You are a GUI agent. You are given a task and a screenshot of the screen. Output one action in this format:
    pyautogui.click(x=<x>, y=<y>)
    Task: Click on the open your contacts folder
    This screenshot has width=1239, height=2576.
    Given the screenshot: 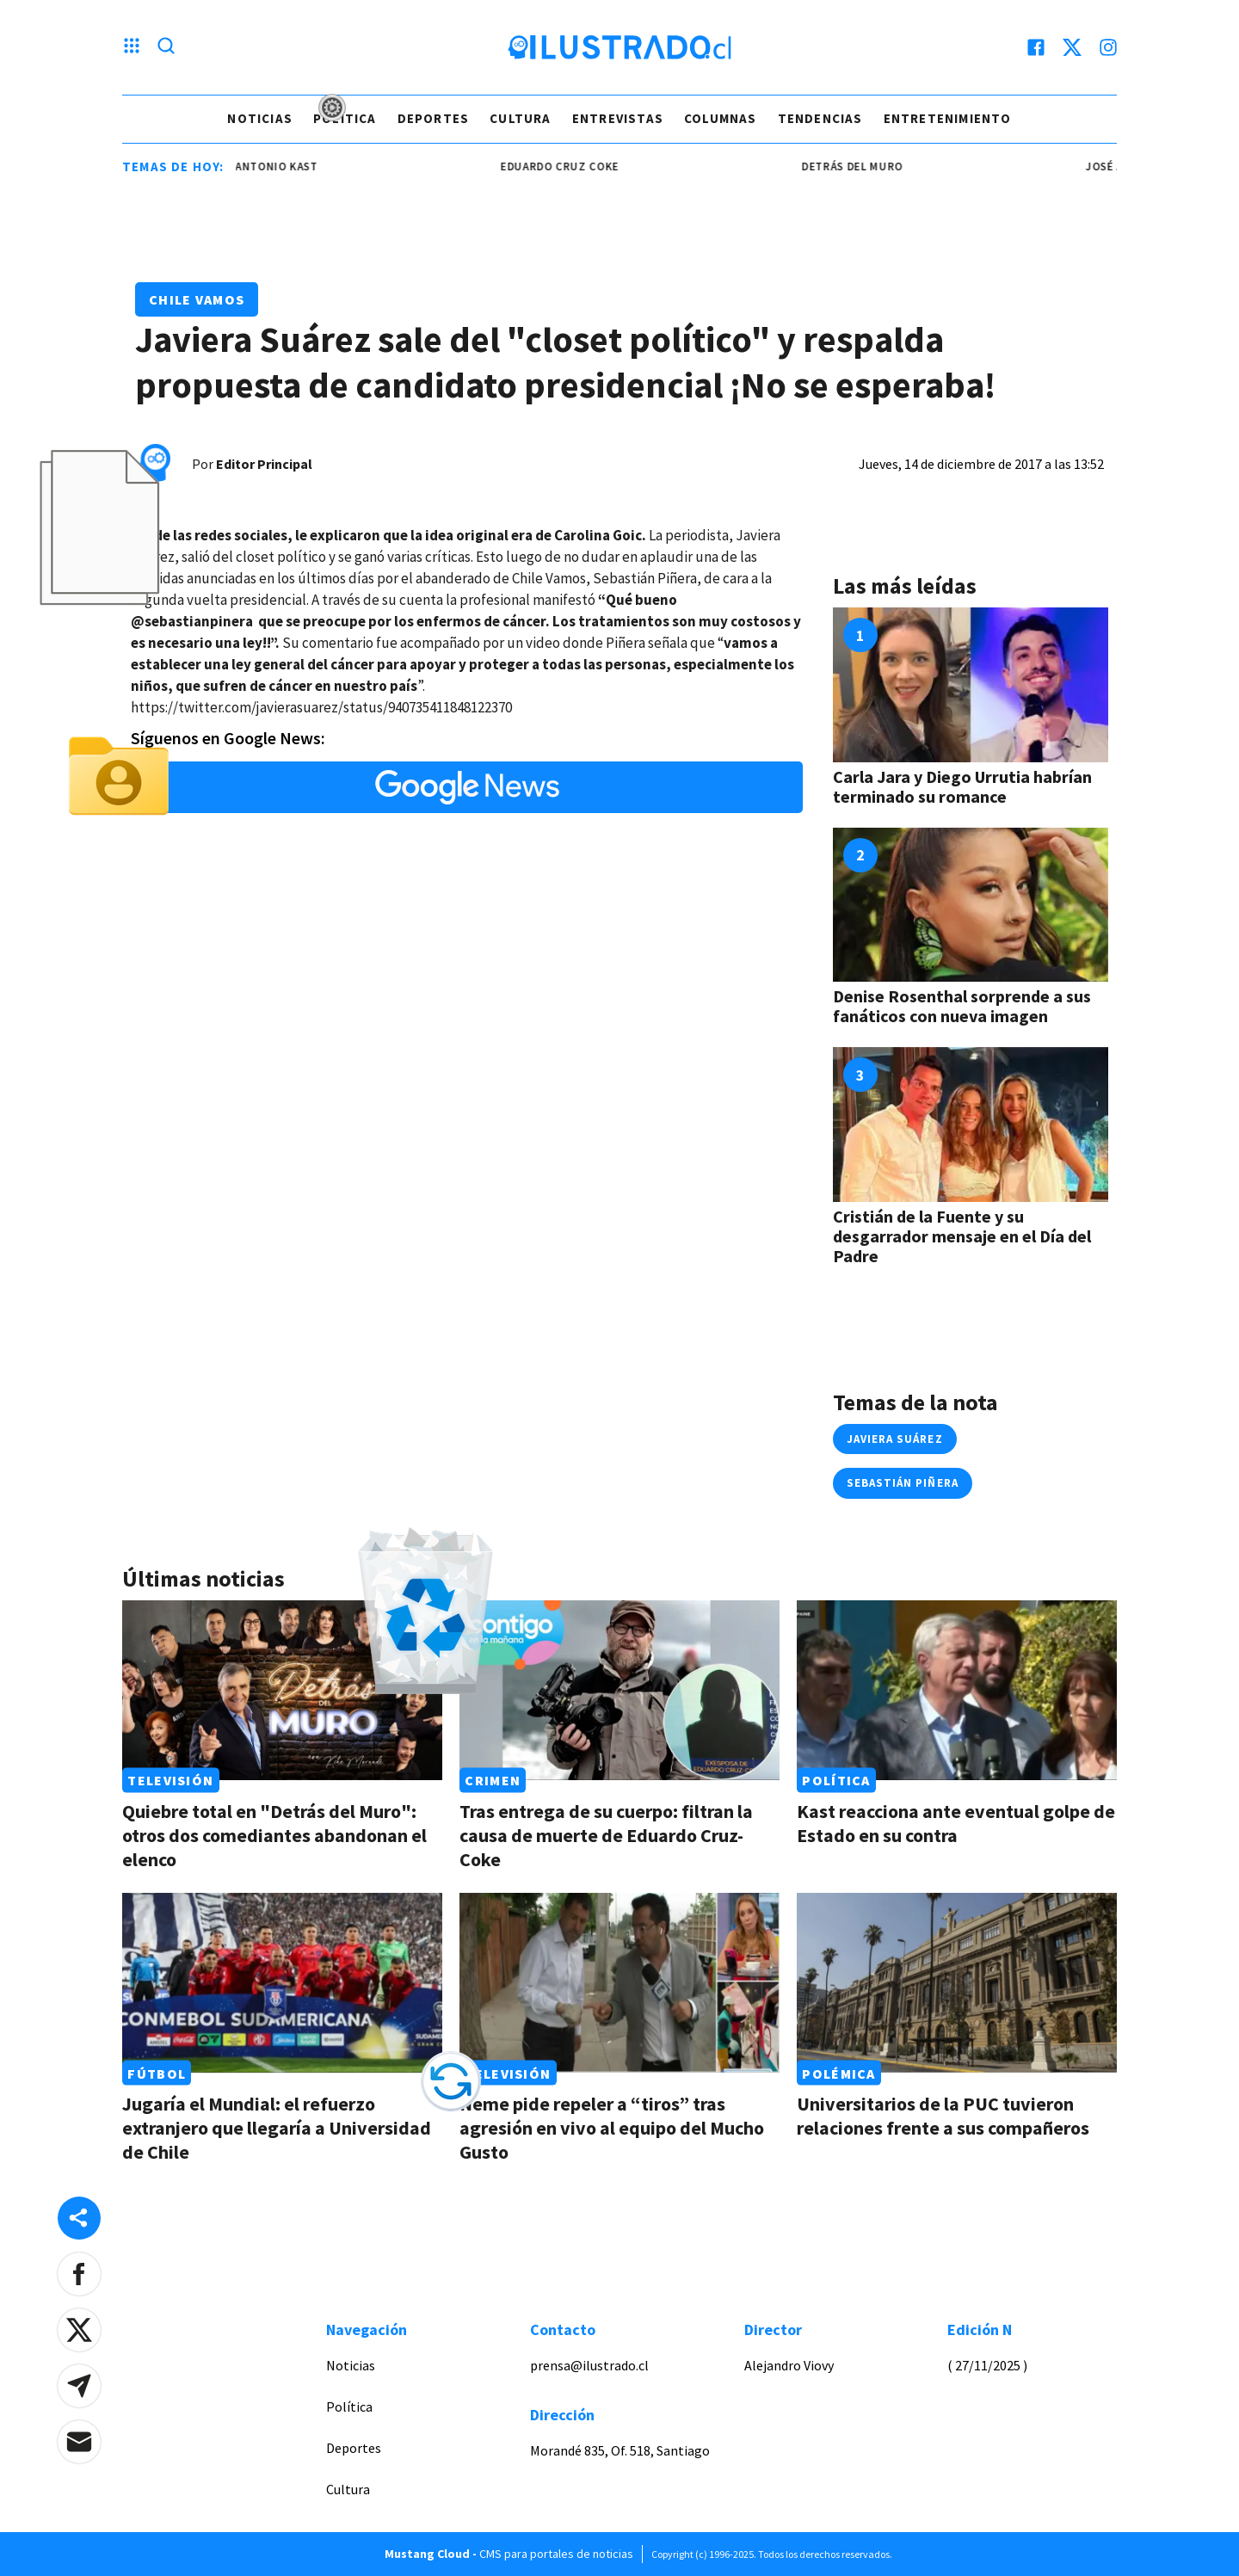 What is the action you would take?
    pyautogui.click(x=119, y=779)
    